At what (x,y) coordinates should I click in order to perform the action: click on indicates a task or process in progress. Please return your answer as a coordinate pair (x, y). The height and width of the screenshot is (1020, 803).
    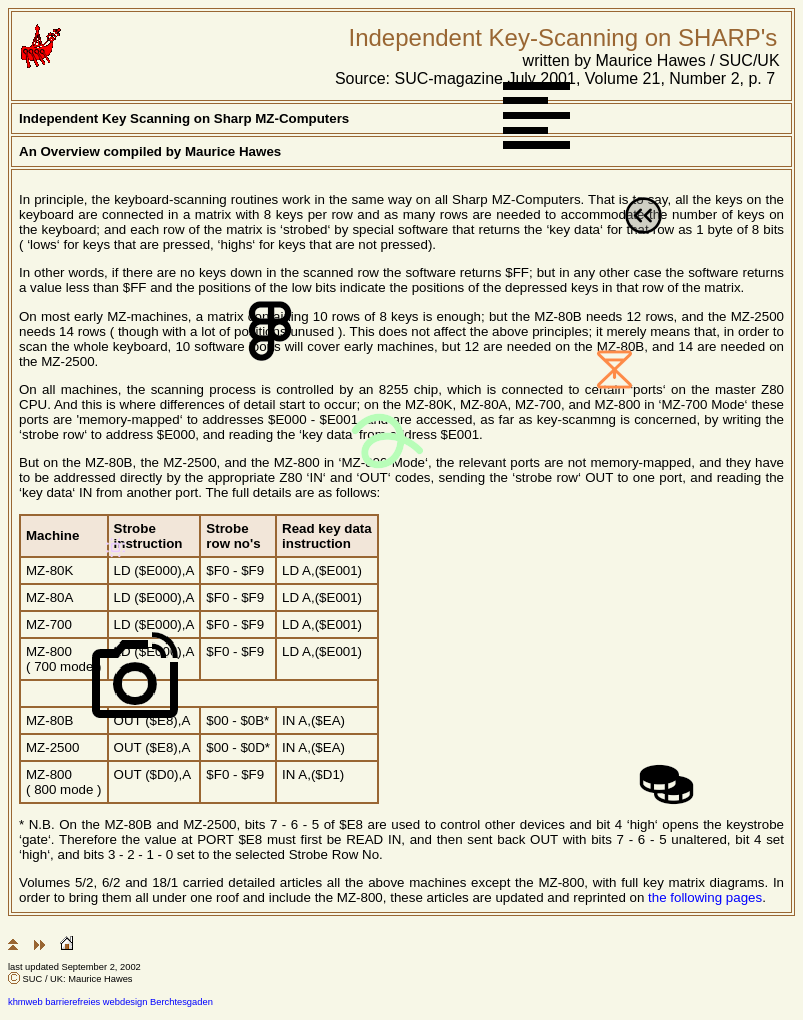
    Looking at the image, I should click on (614, 369).